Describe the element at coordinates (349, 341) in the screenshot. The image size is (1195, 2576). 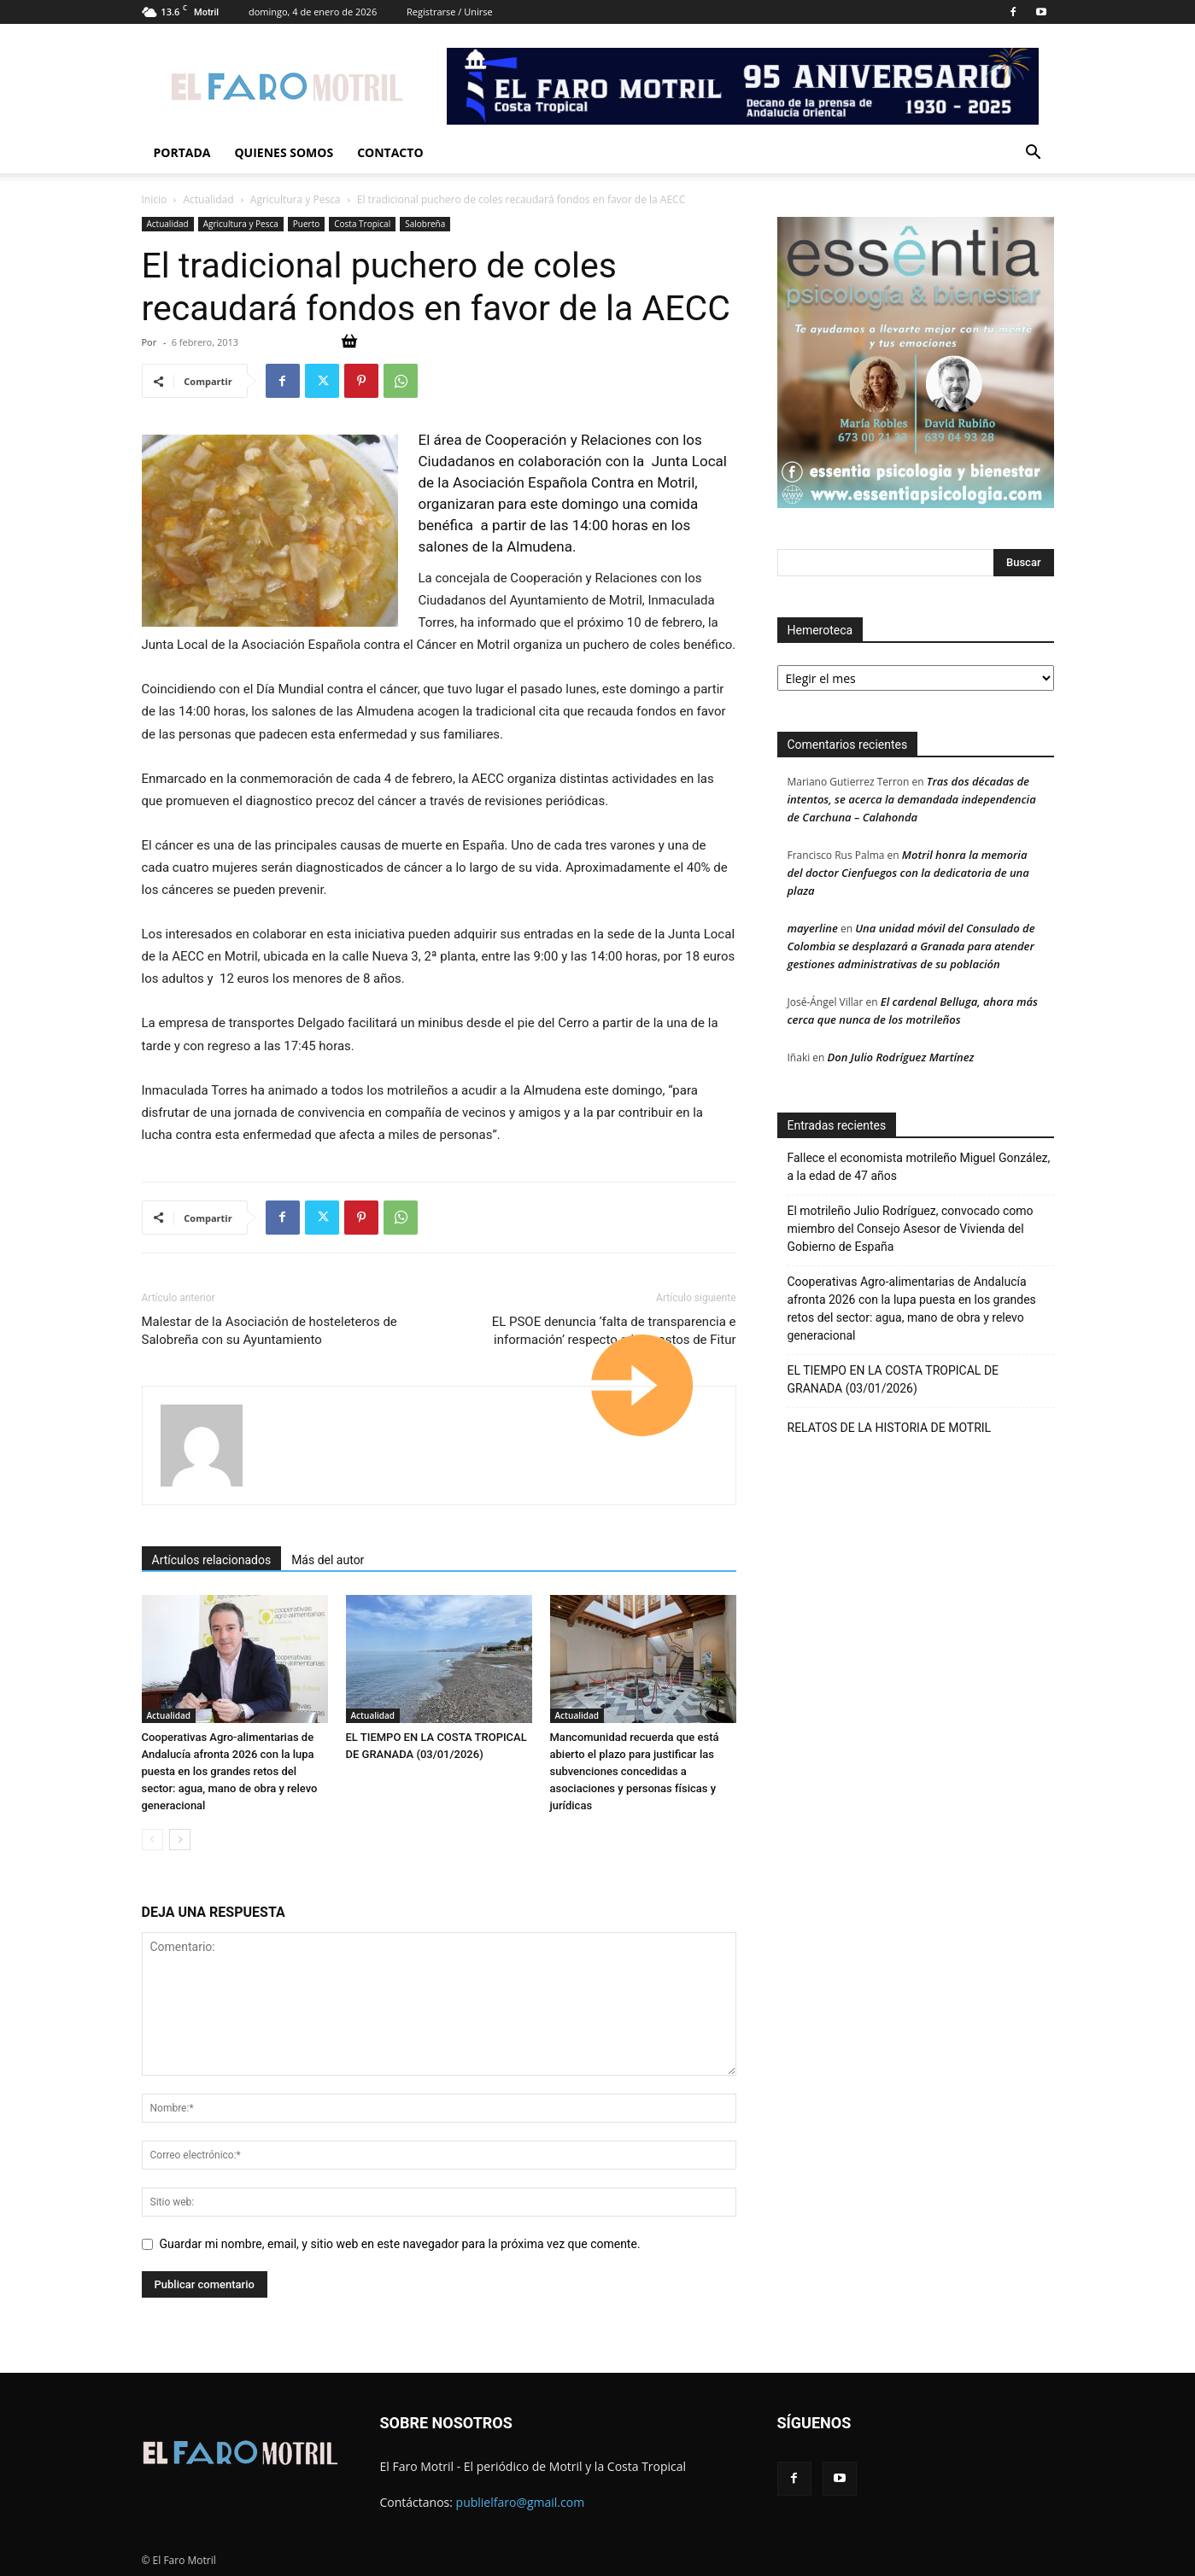
I see `view your shopping basket` at that location.